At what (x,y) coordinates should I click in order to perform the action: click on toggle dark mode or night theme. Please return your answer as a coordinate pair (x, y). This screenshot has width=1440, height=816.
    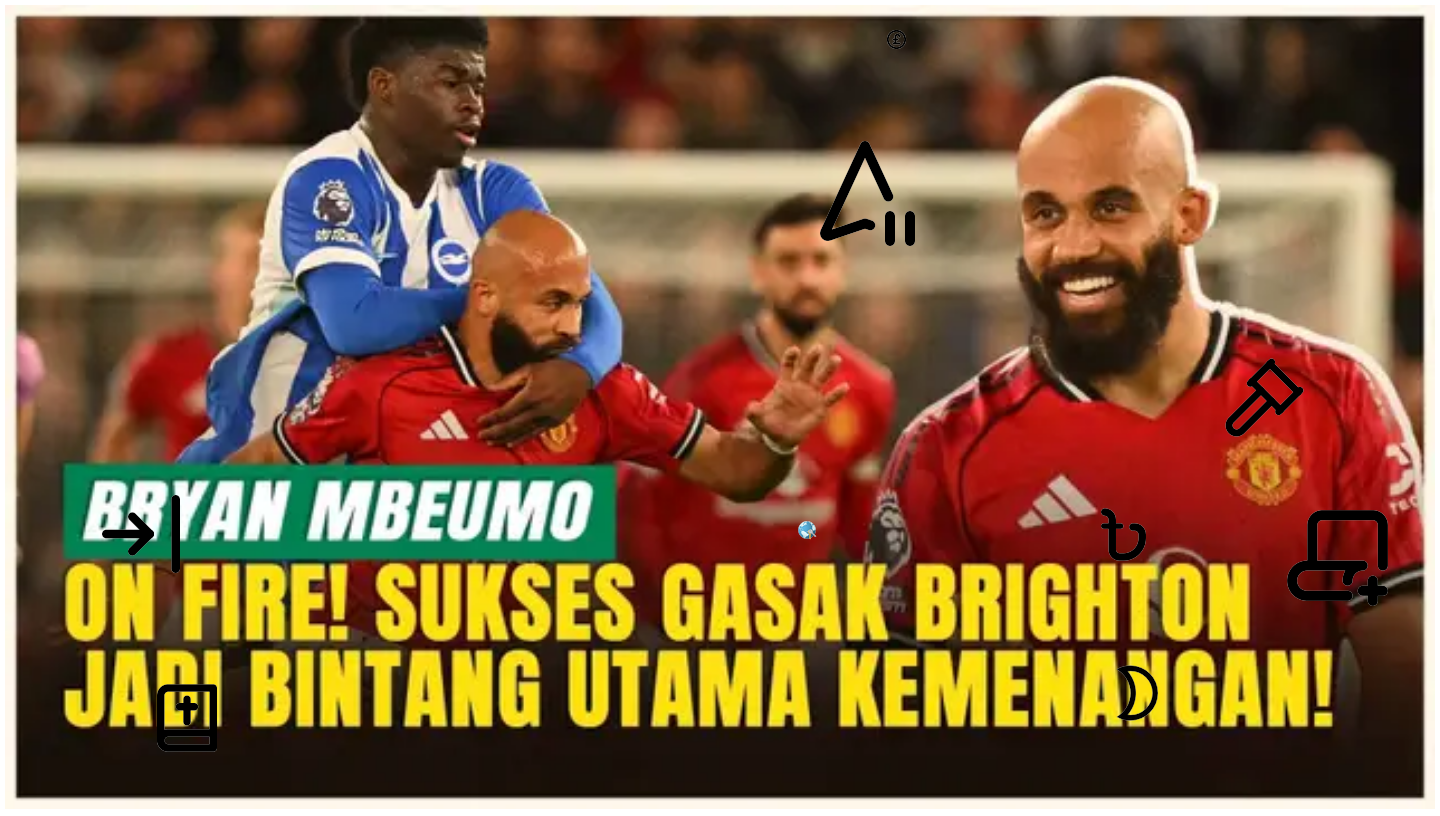
    Looking at the image, I should click on (1136, 693).